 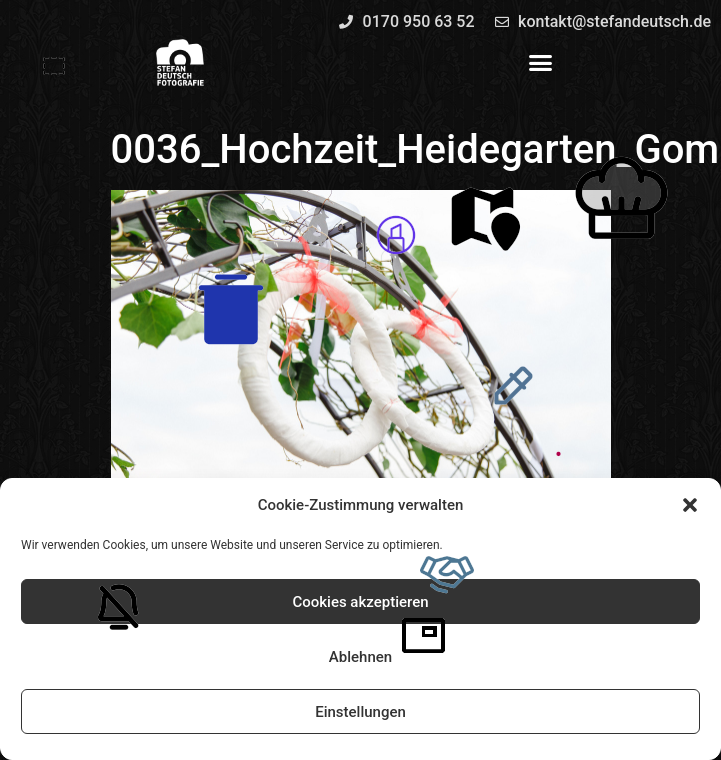 What do you see at coordinates (231, 312) in the screenshot?
I see `delete an item` at bounding box center [231, 312].